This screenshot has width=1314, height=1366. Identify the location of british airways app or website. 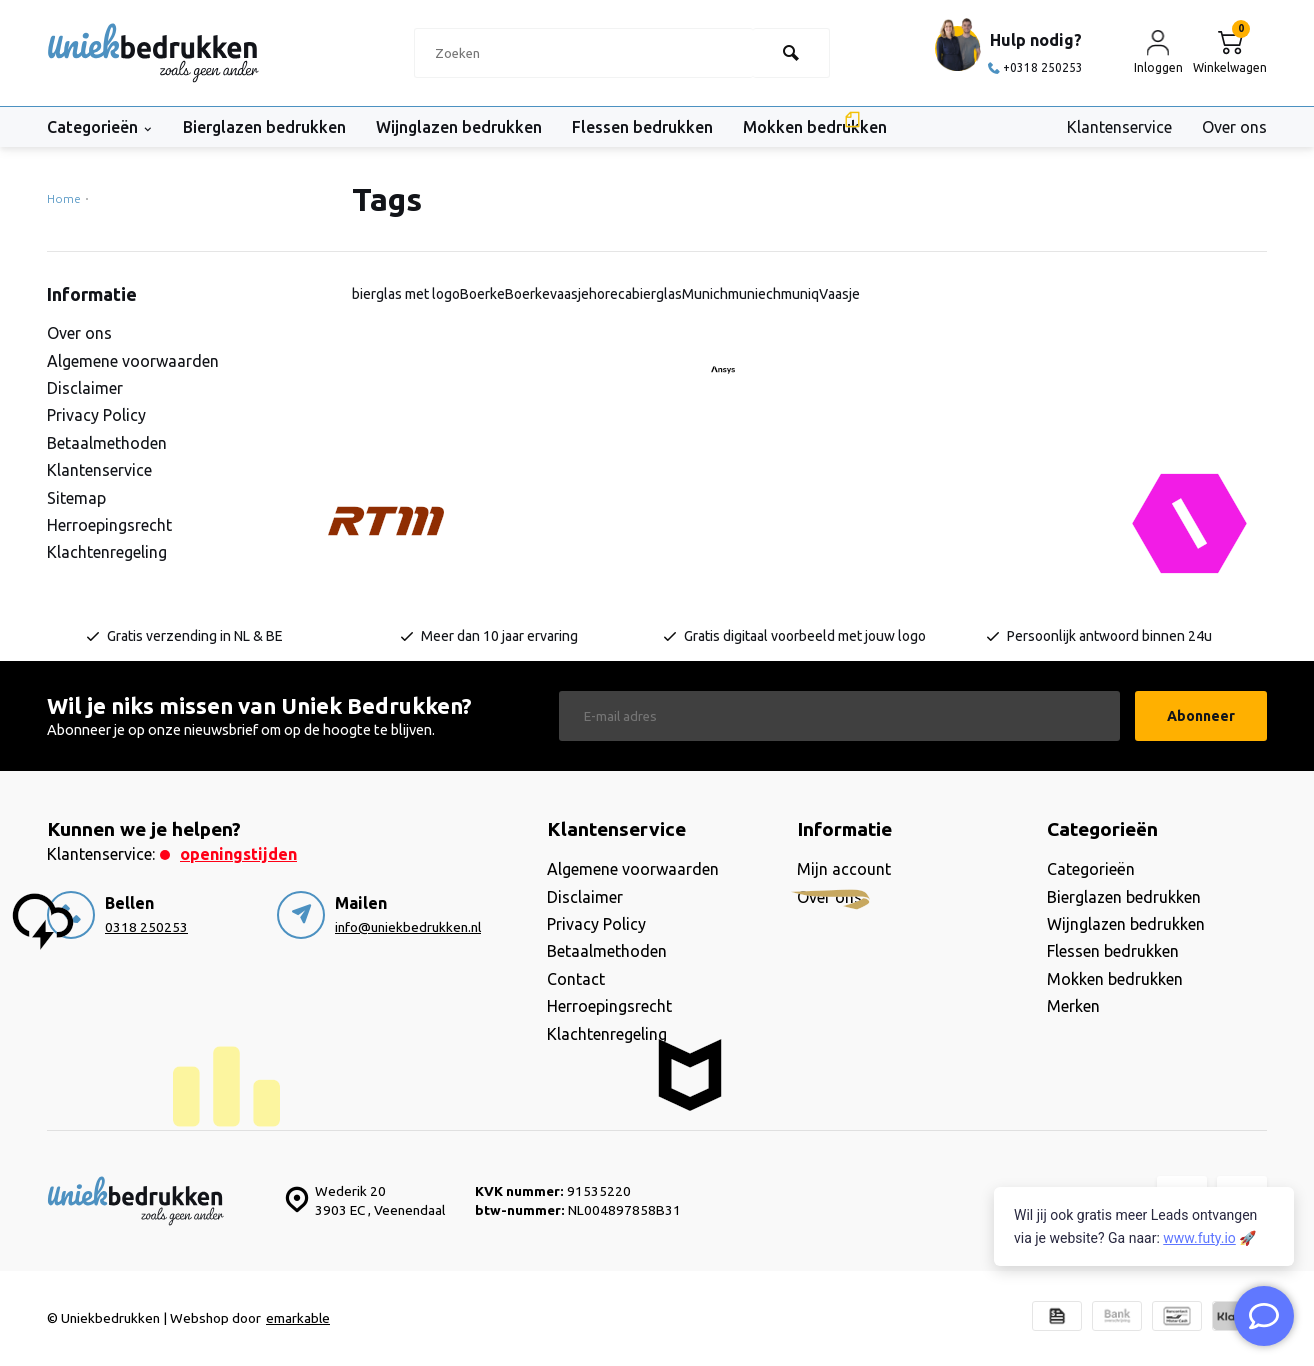
(830, 899).